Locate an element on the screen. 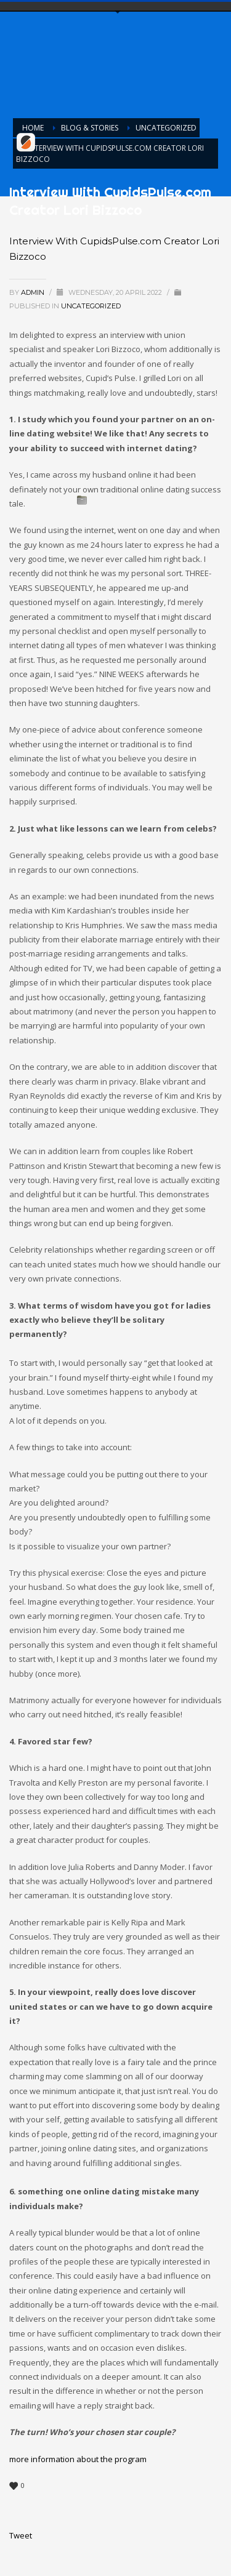 The image size is (231, 2576). open the file manager application is located at coordinates (82, 500).